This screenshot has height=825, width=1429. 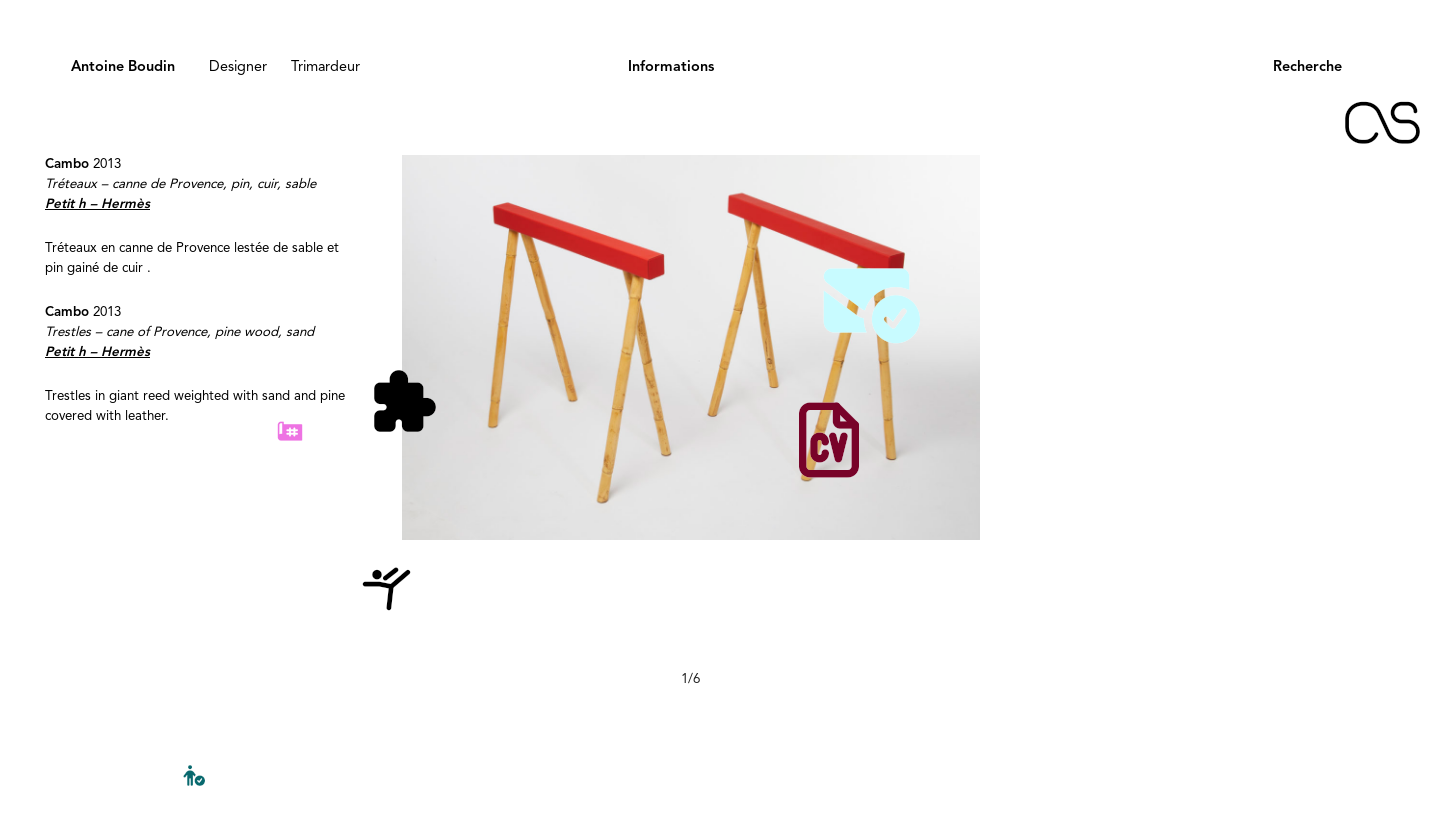 I want to click on view project blueprints or technical documents, so click(x=290, y=432).